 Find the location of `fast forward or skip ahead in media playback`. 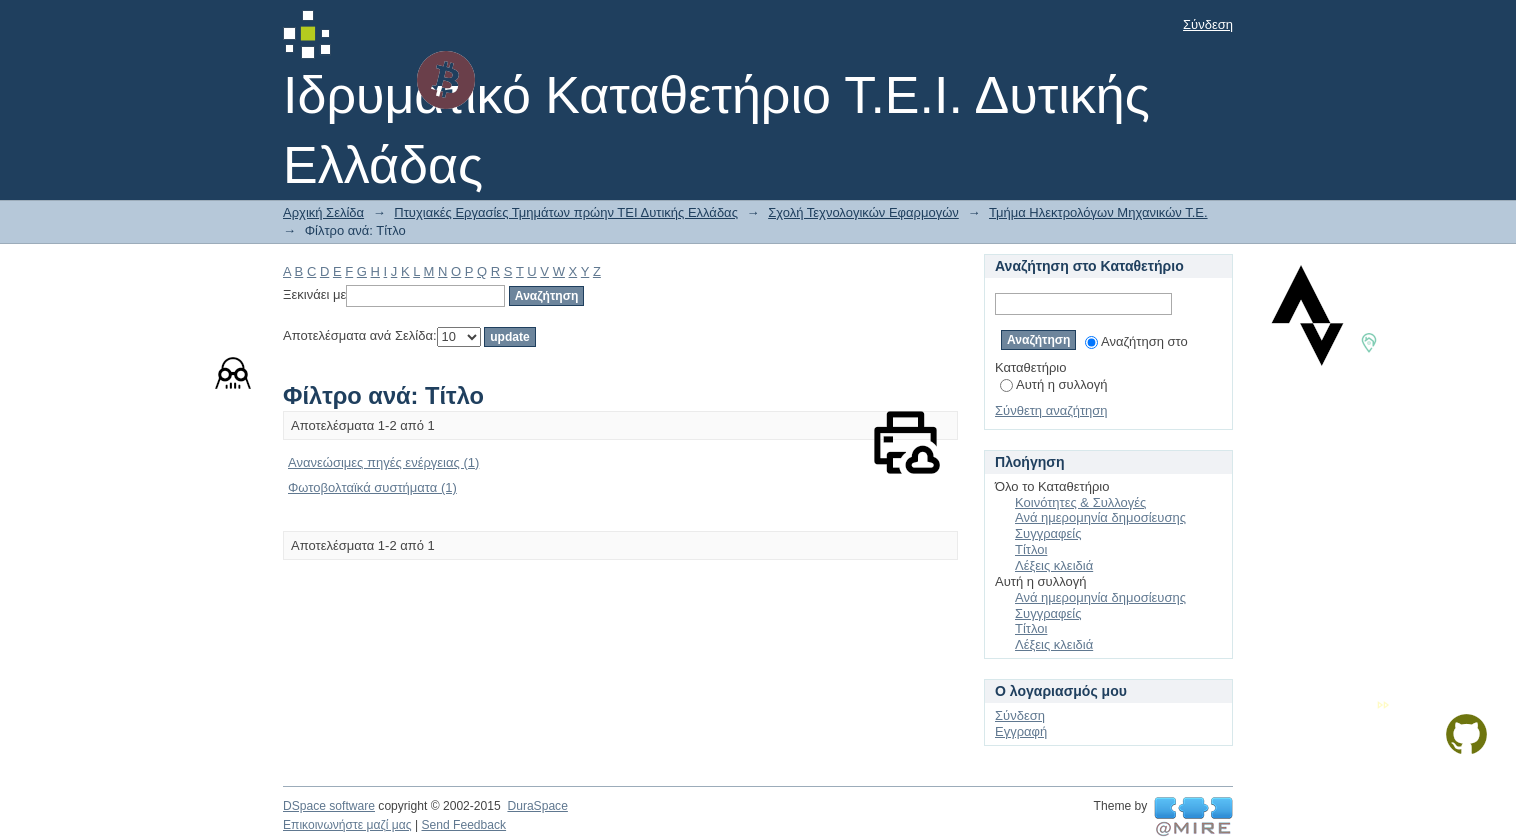

fast forward or skip ahead in media playback is located at coordinates (1383, 705).